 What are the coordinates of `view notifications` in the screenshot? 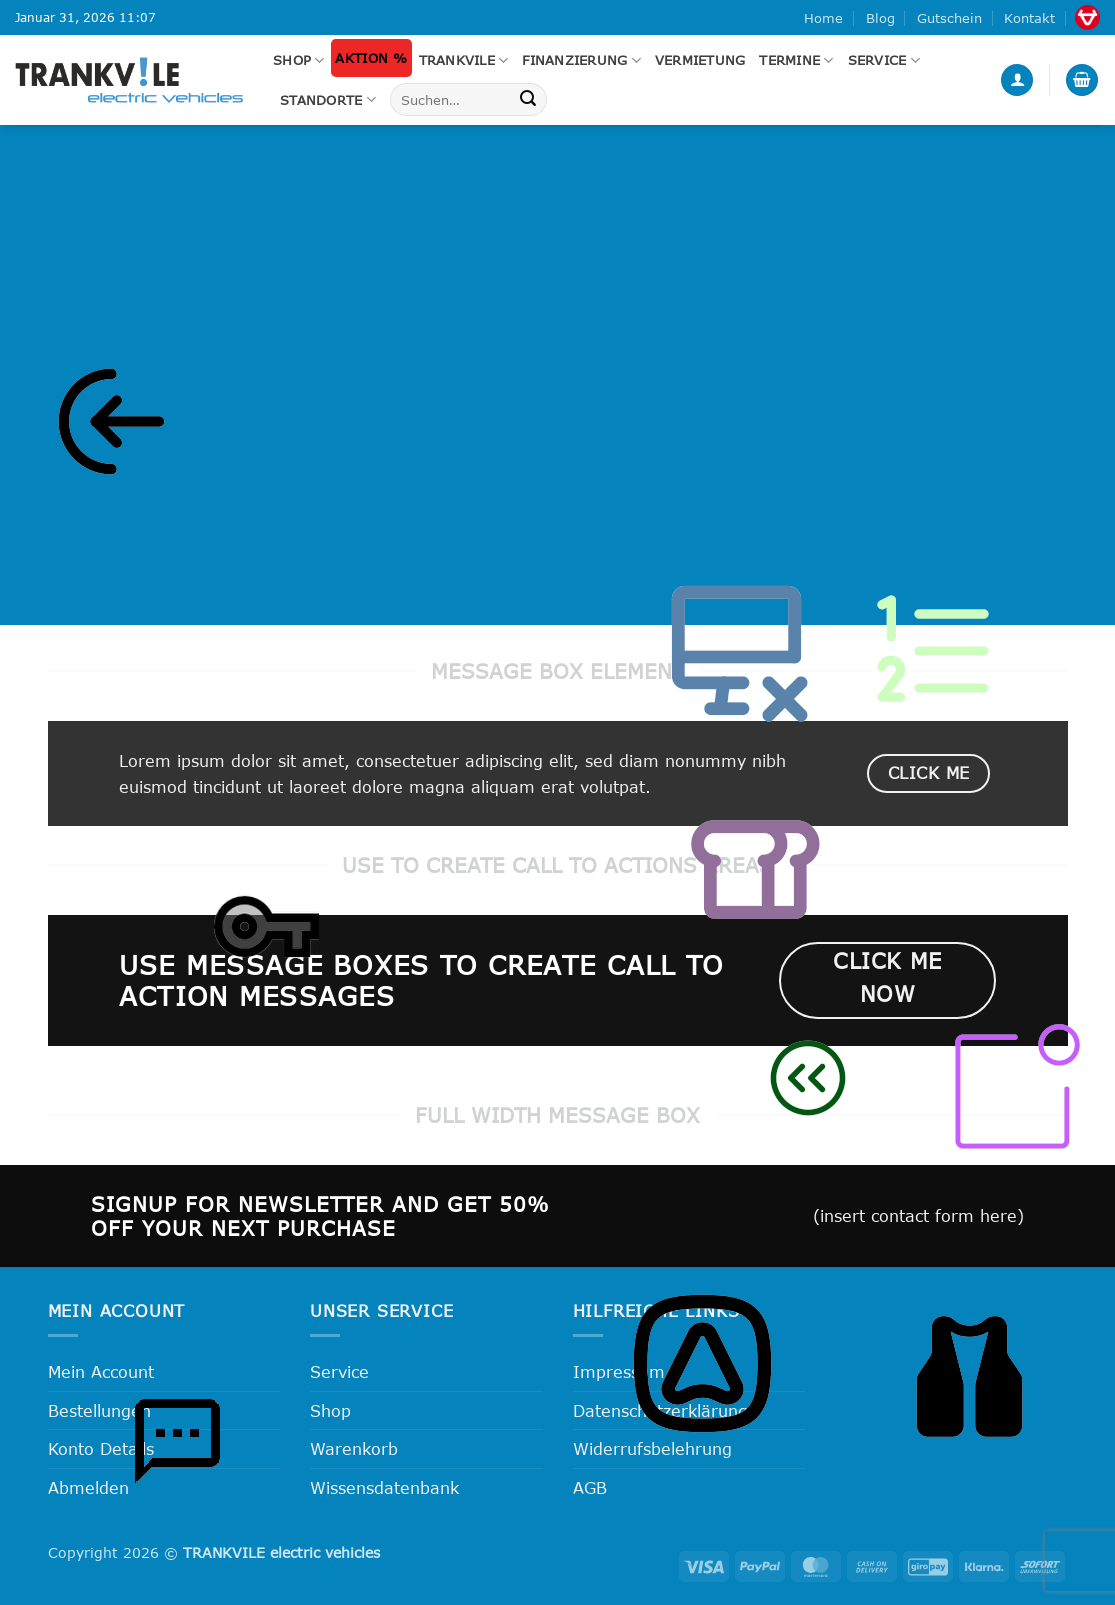 It's located at (1015, 1089).